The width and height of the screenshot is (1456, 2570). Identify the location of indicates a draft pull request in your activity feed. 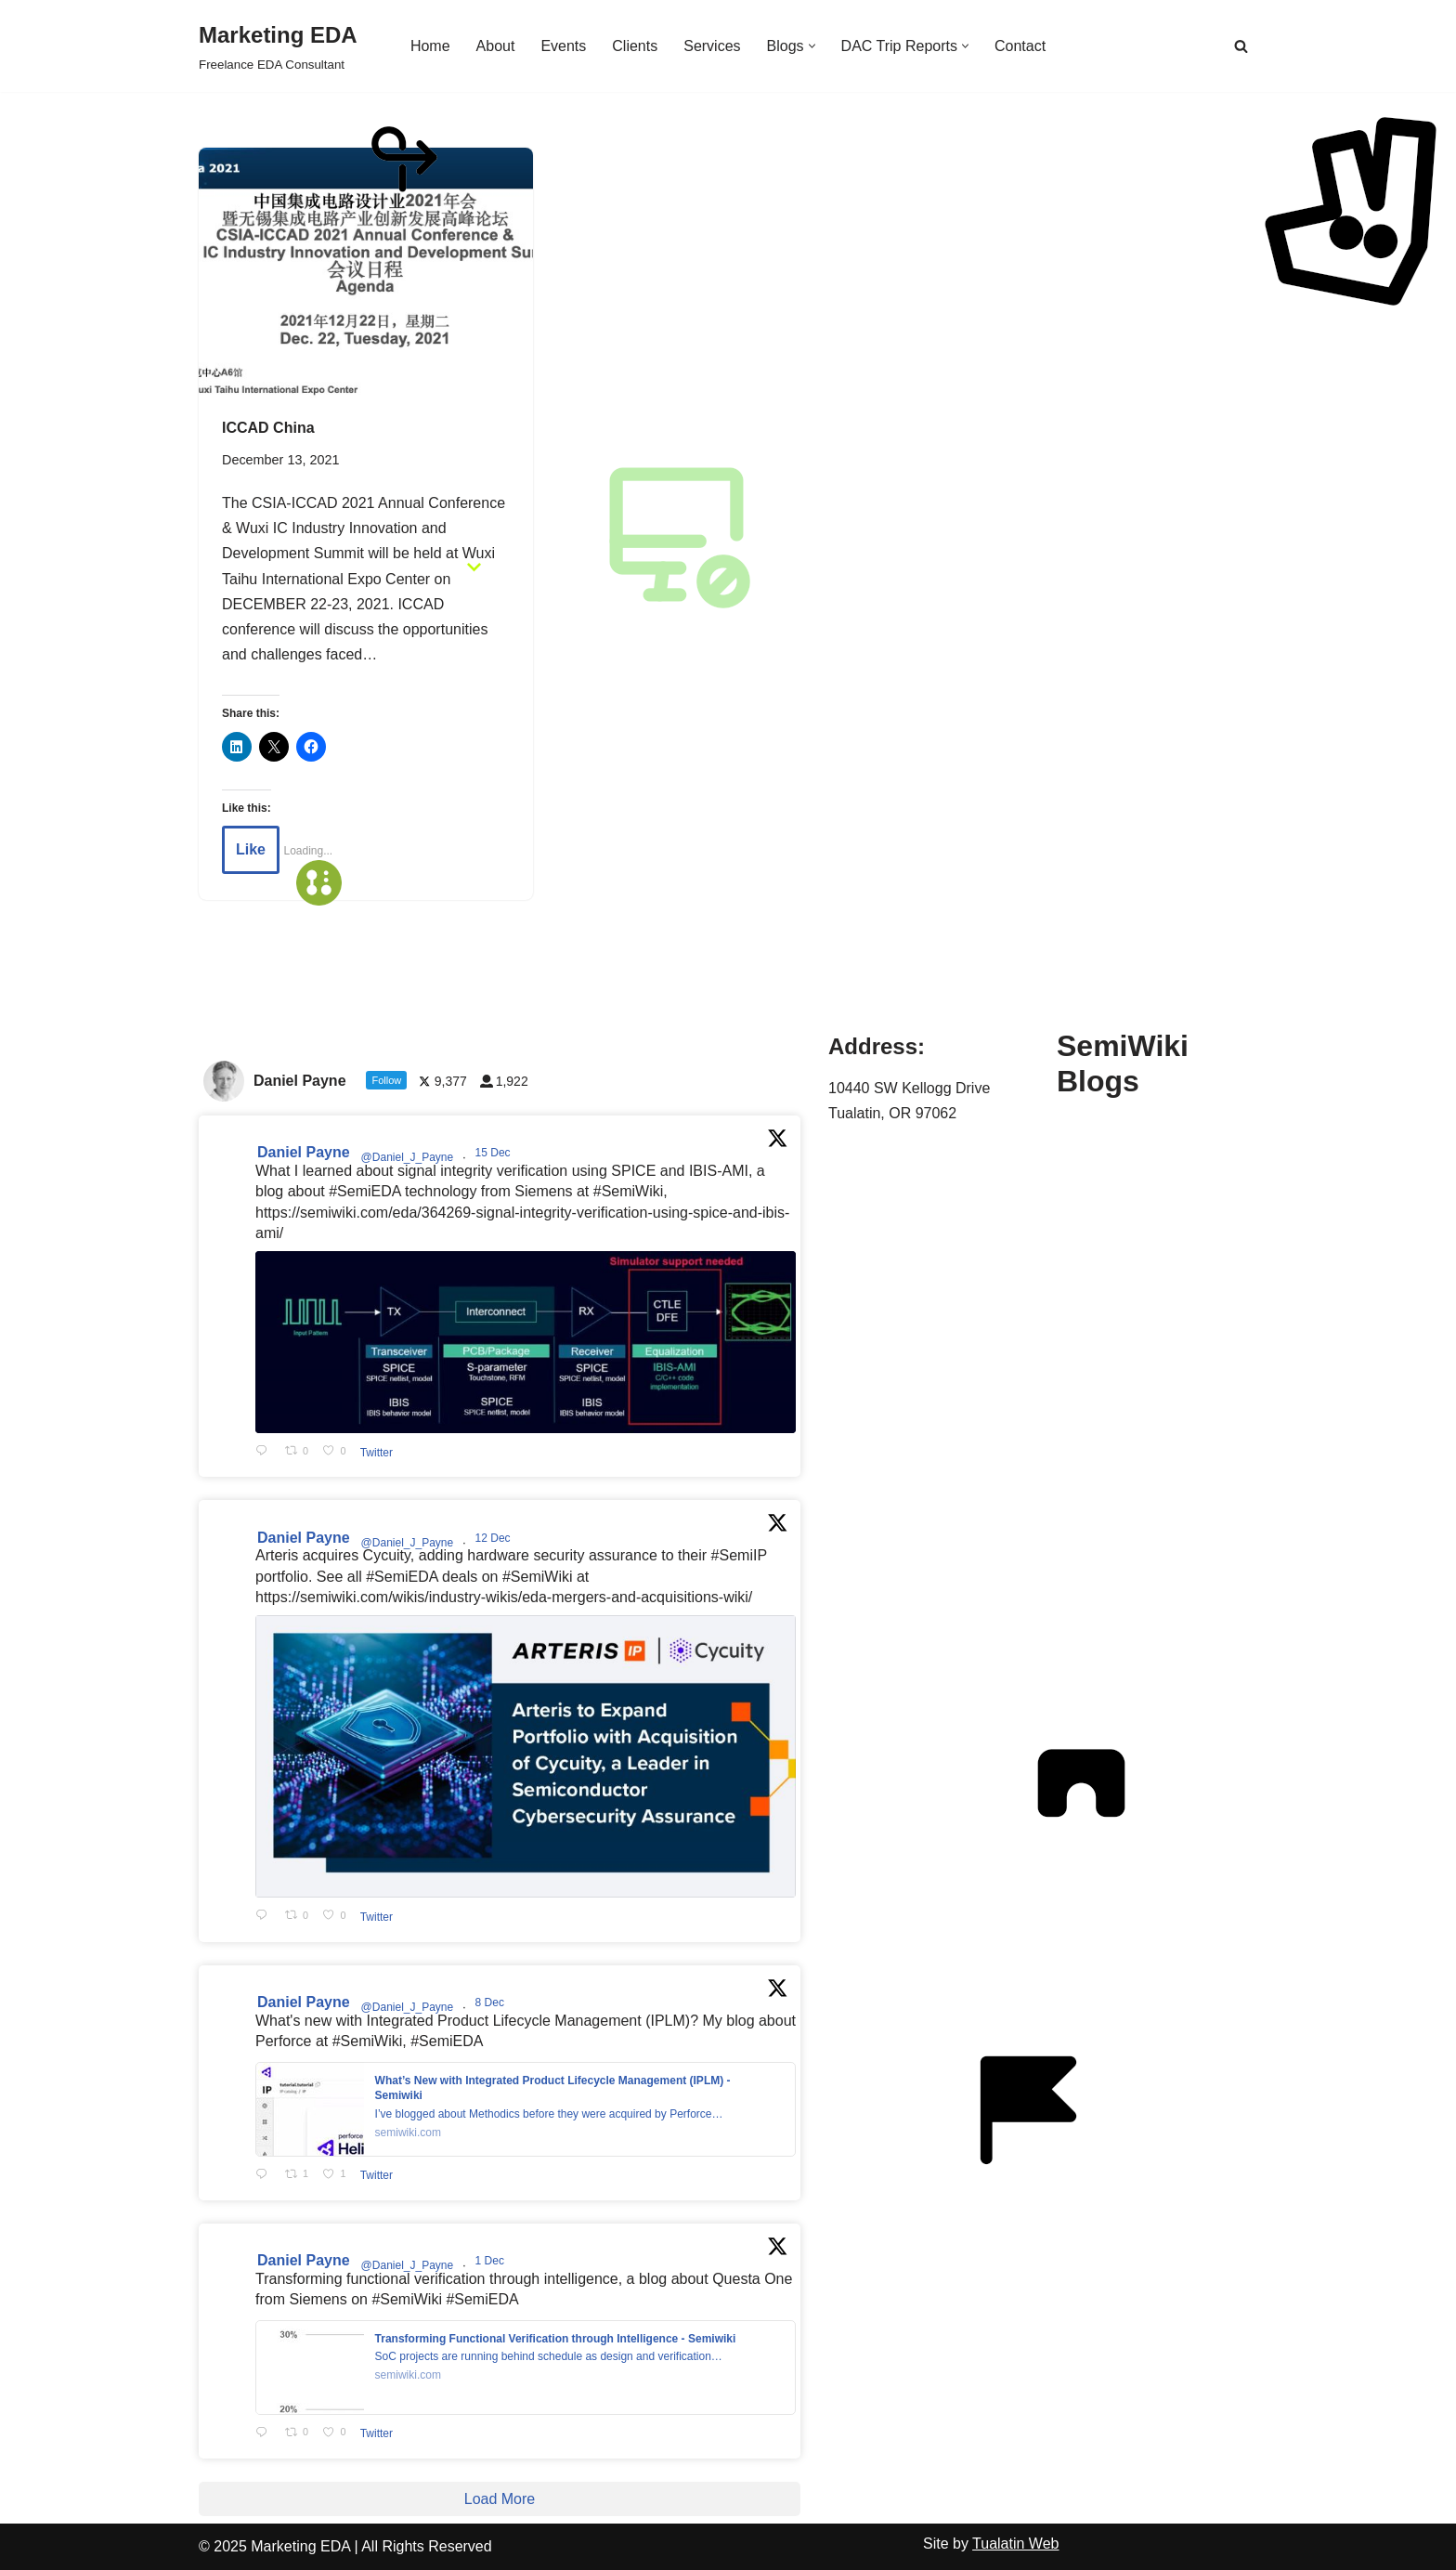
(318, 882).